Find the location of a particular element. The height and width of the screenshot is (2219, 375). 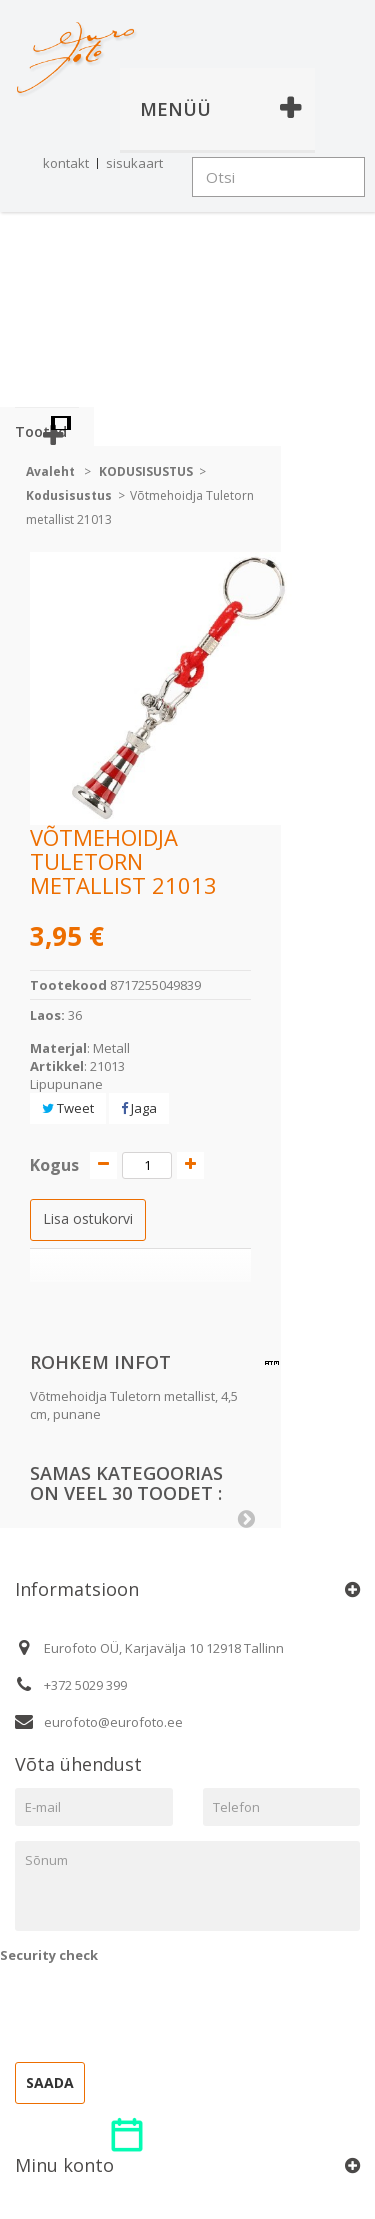

open calendar view is located at coordinates (127, 2136).